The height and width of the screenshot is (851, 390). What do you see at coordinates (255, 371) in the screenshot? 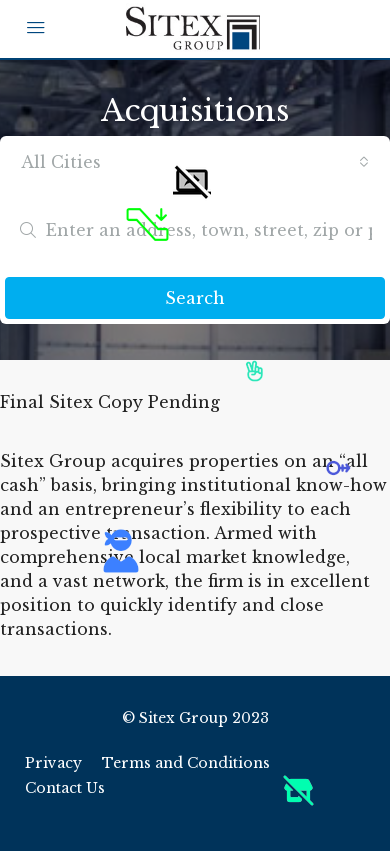
I see `peace sign or victory gesture` at bounding box center [255, 371].